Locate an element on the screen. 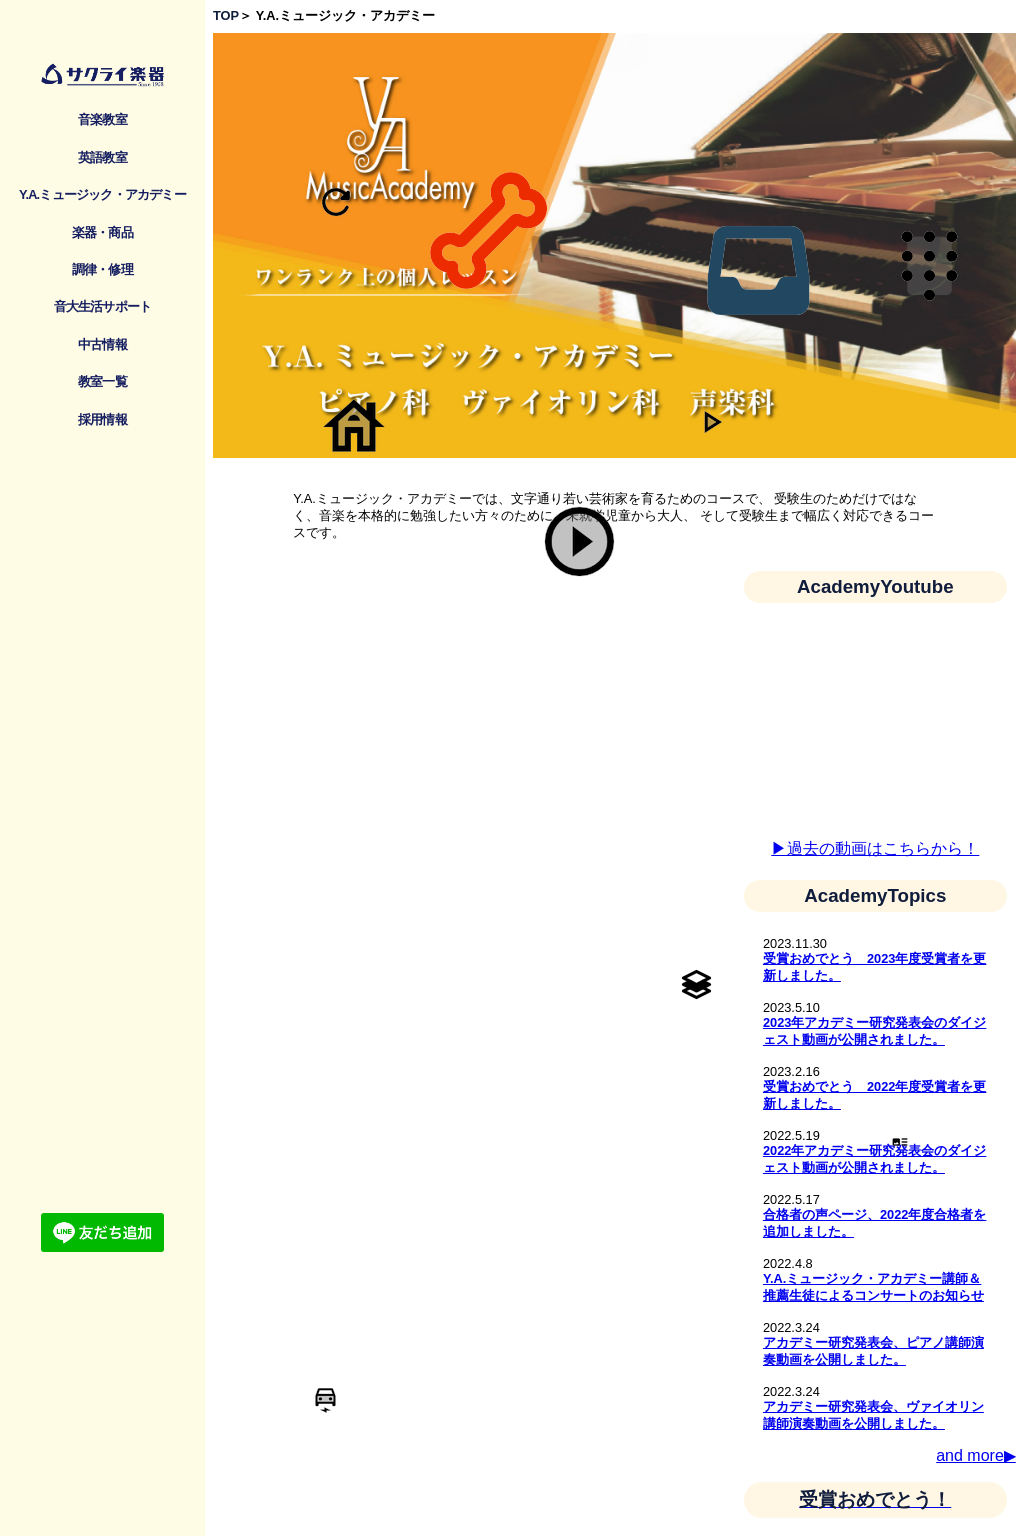  view middle layer in a stack is located at coordinates (696, 984).